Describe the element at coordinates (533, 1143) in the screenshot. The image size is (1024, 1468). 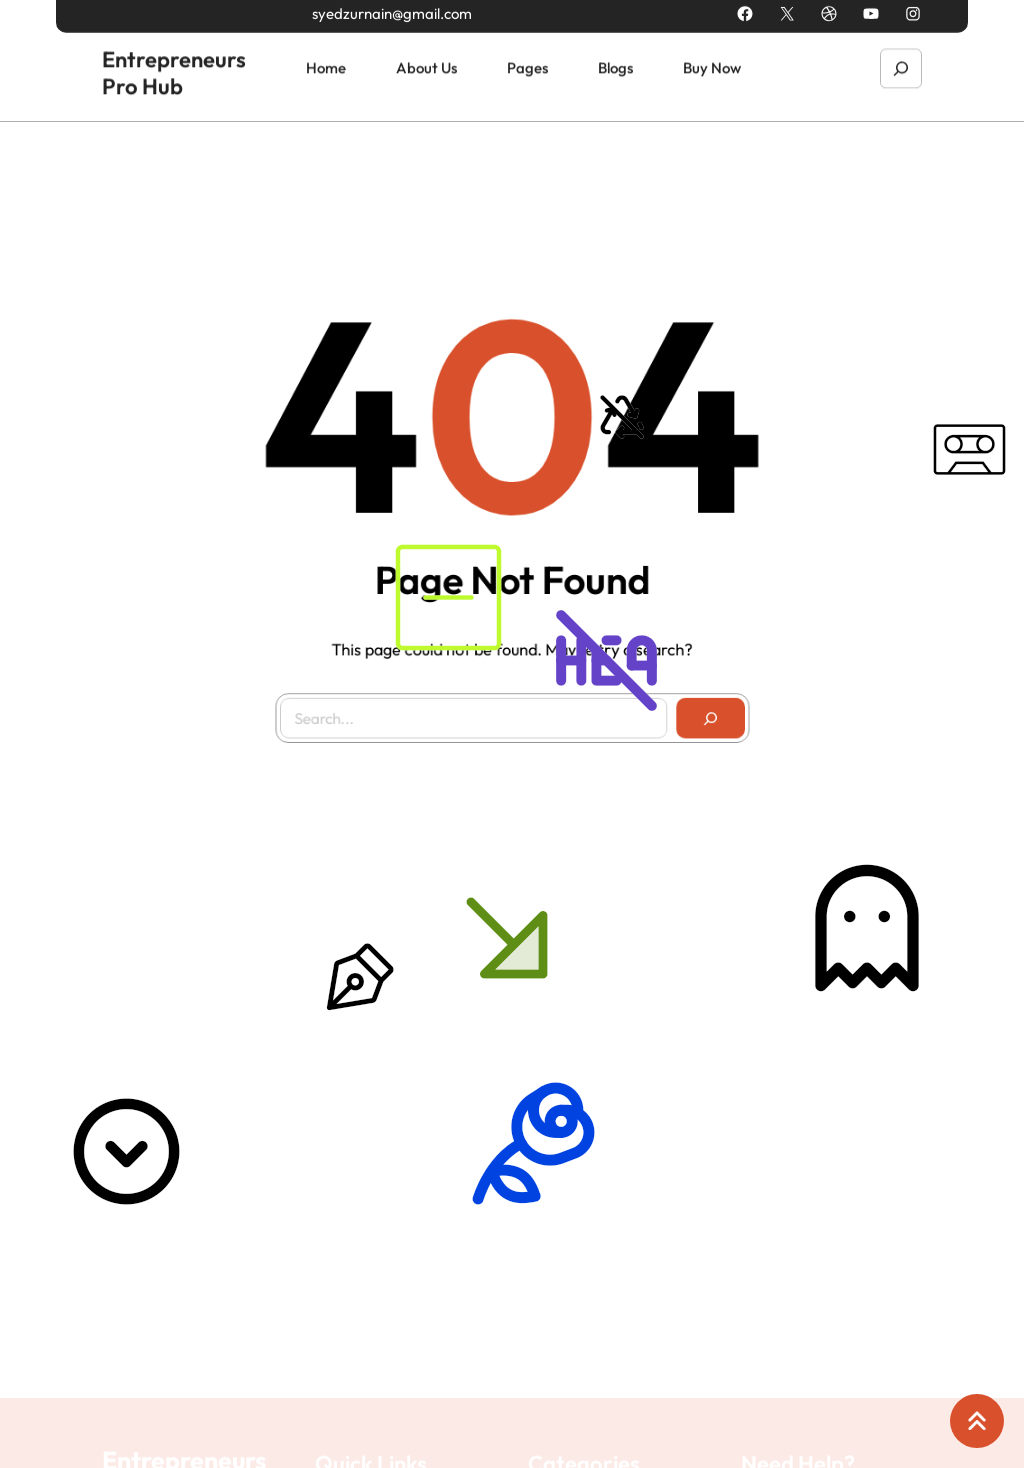
I see `send a flower or romantic gesture` at that location.